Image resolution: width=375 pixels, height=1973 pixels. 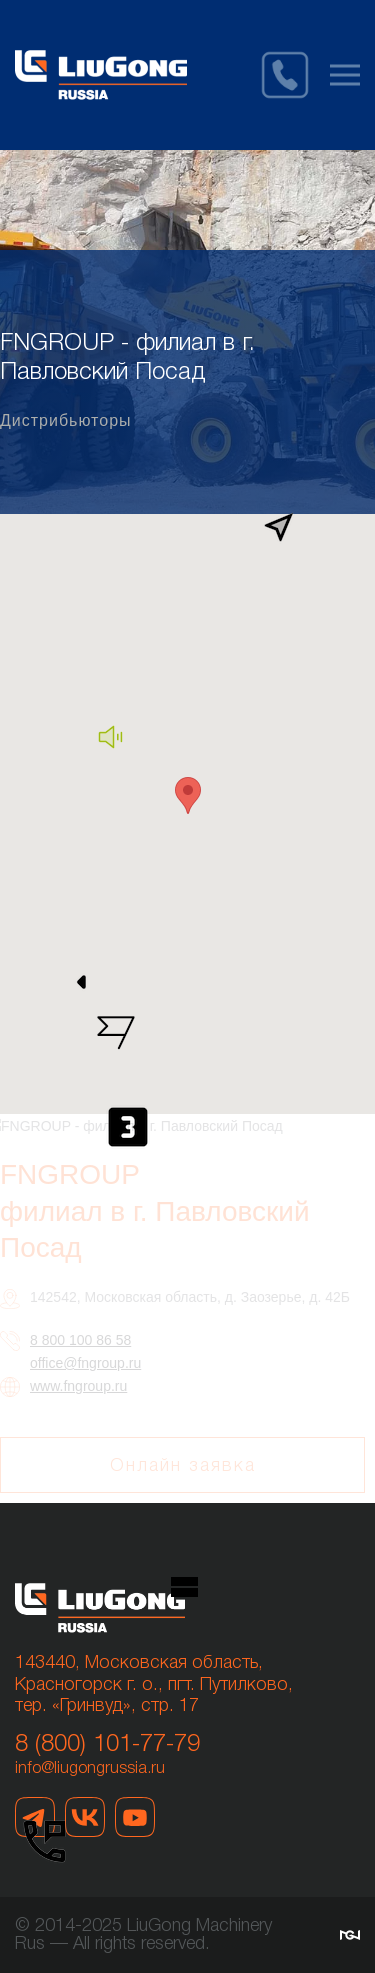 What do you see at coordinates (184, 1588) in the screenshot?
I see `switch to stream or list view` at bounding box center [184, 1588].